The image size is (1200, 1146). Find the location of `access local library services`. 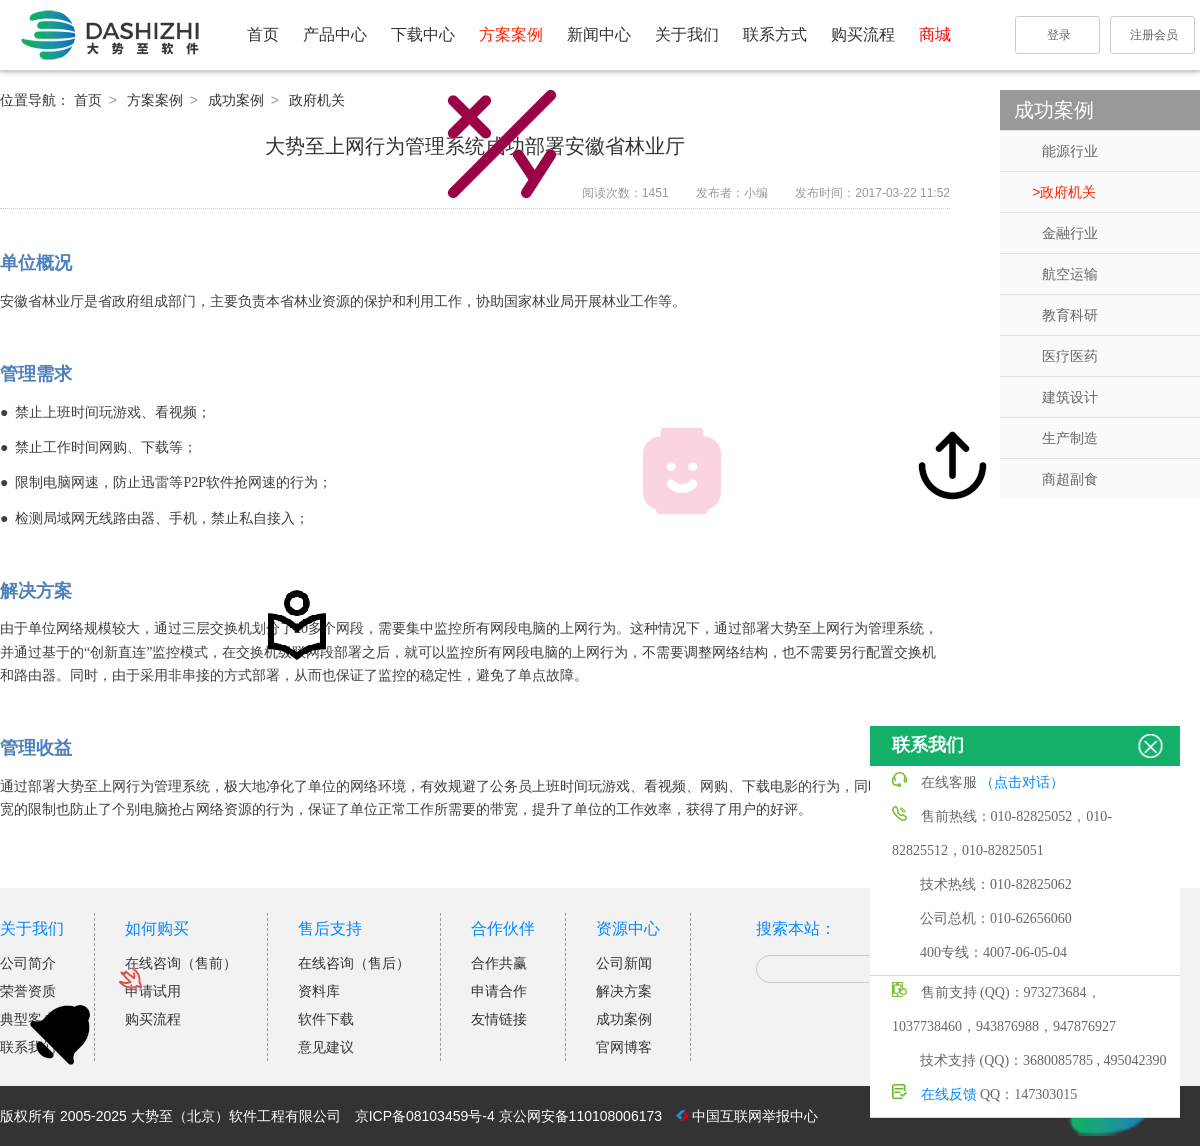

access local library services is located at coordinates (297, 626).